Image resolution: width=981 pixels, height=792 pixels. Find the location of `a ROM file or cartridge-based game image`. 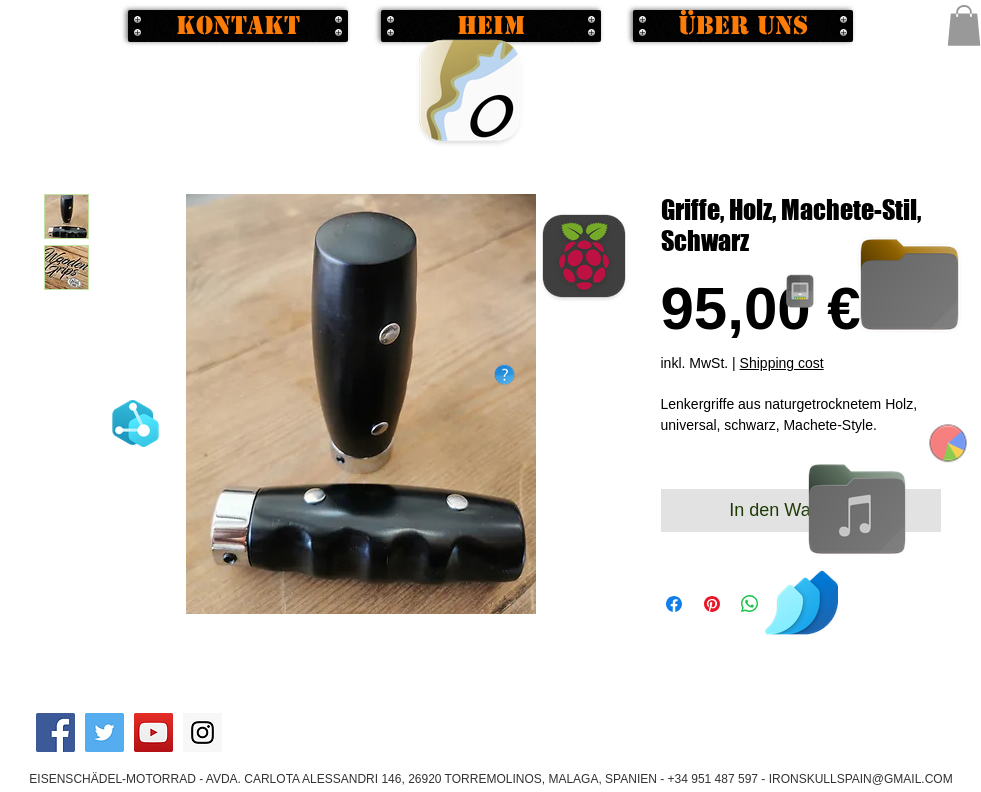

a ROM file or cartridge-based game image is located at coordinates (800, 291).